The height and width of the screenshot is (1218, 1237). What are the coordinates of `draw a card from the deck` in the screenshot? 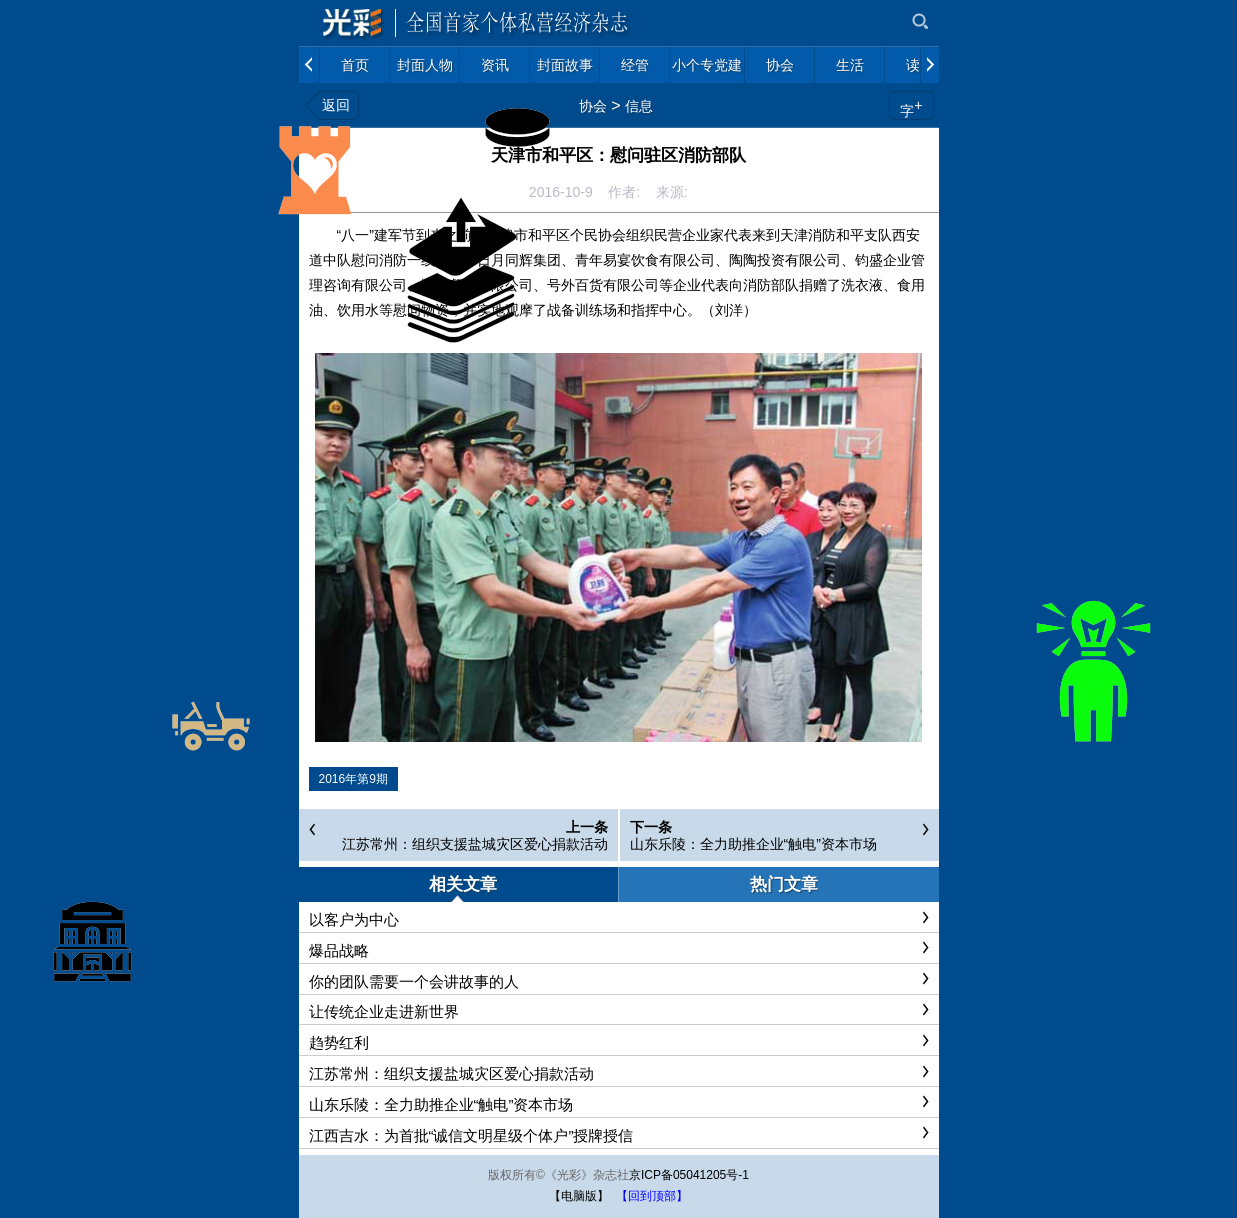 It's located at (462, 270).